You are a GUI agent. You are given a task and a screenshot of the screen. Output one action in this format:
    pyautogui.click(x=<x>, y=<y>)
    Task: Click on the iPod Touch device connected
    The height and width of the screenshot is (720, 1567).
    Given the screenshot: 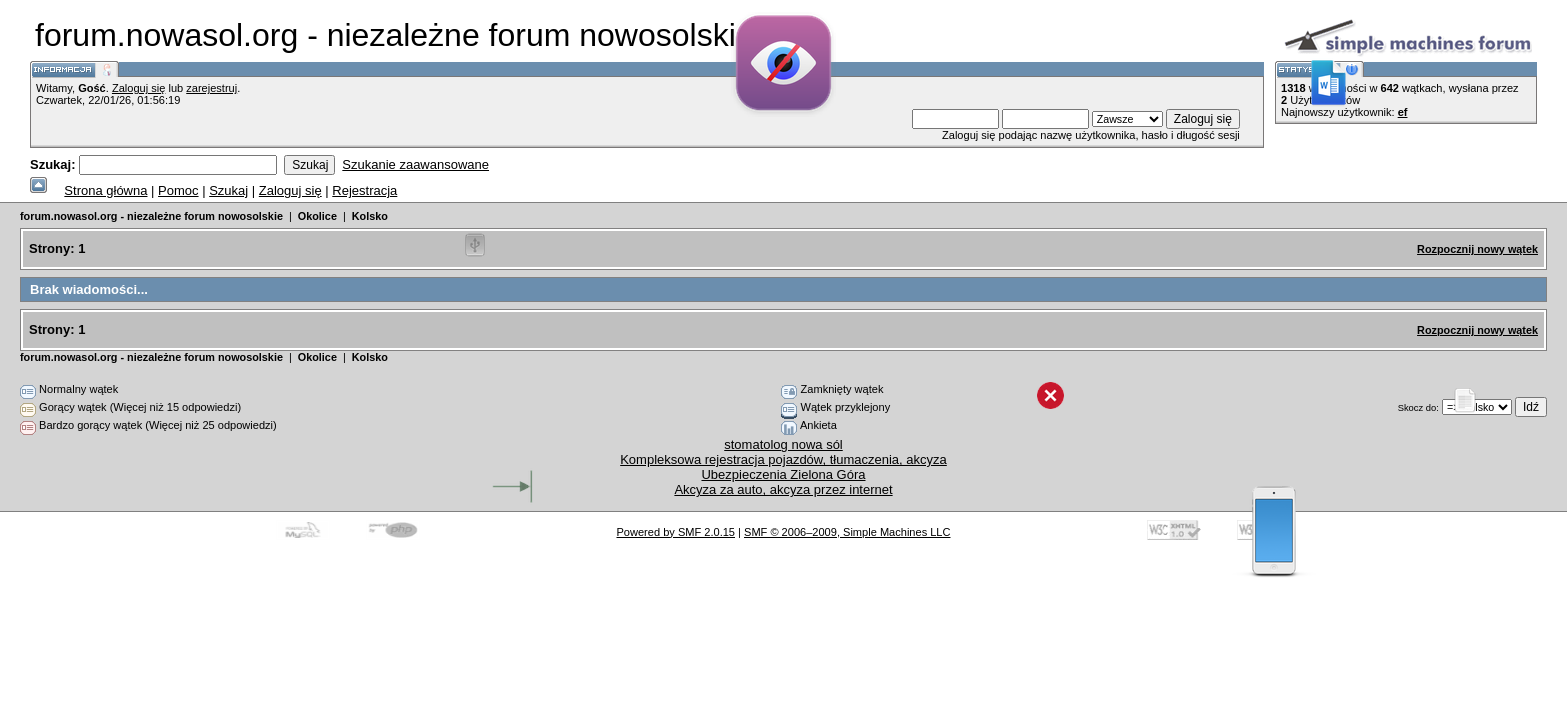 What is the action you would take?
    pyautogui.click(x=1274, y=532)
    